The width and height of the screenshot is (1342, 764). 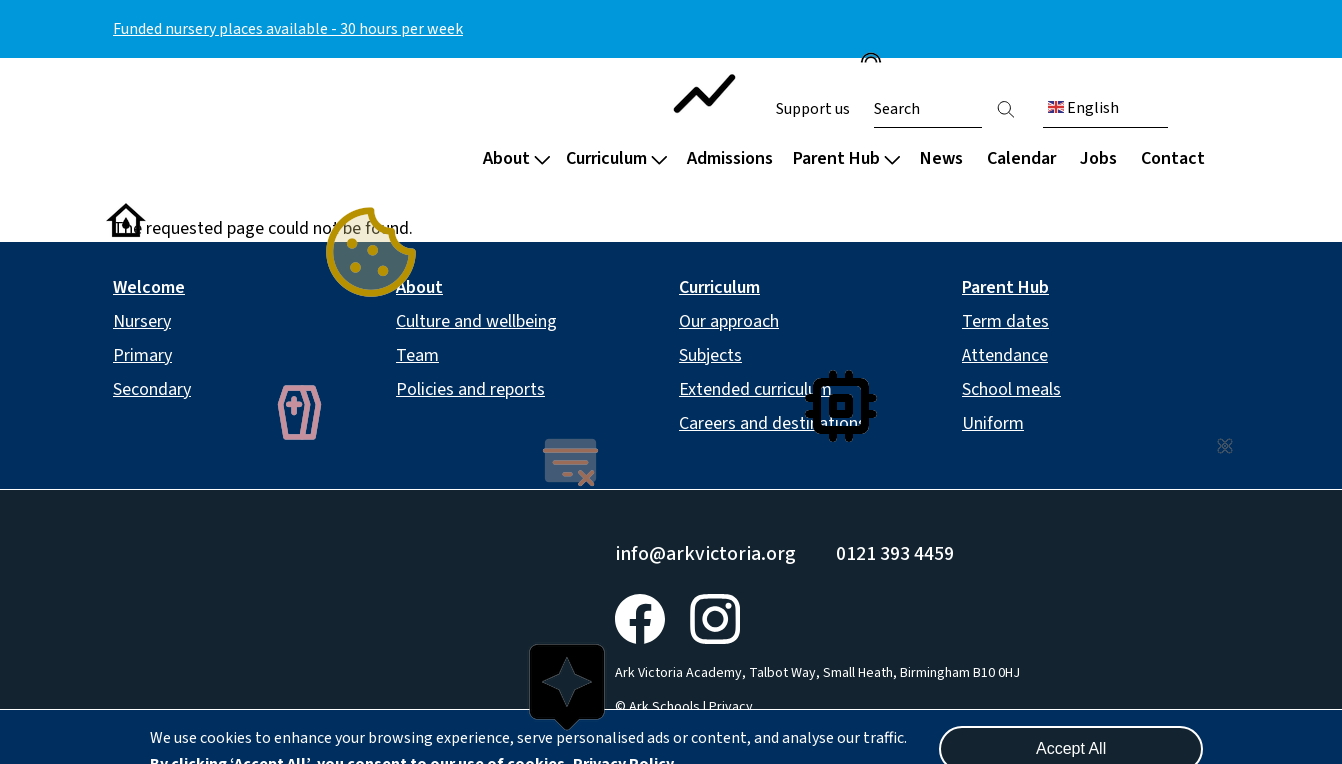 What do you see at coordinates (299, 412) in the screenshot?
I see `indicates deceased or death-related content` at bounding box center [299, 412].